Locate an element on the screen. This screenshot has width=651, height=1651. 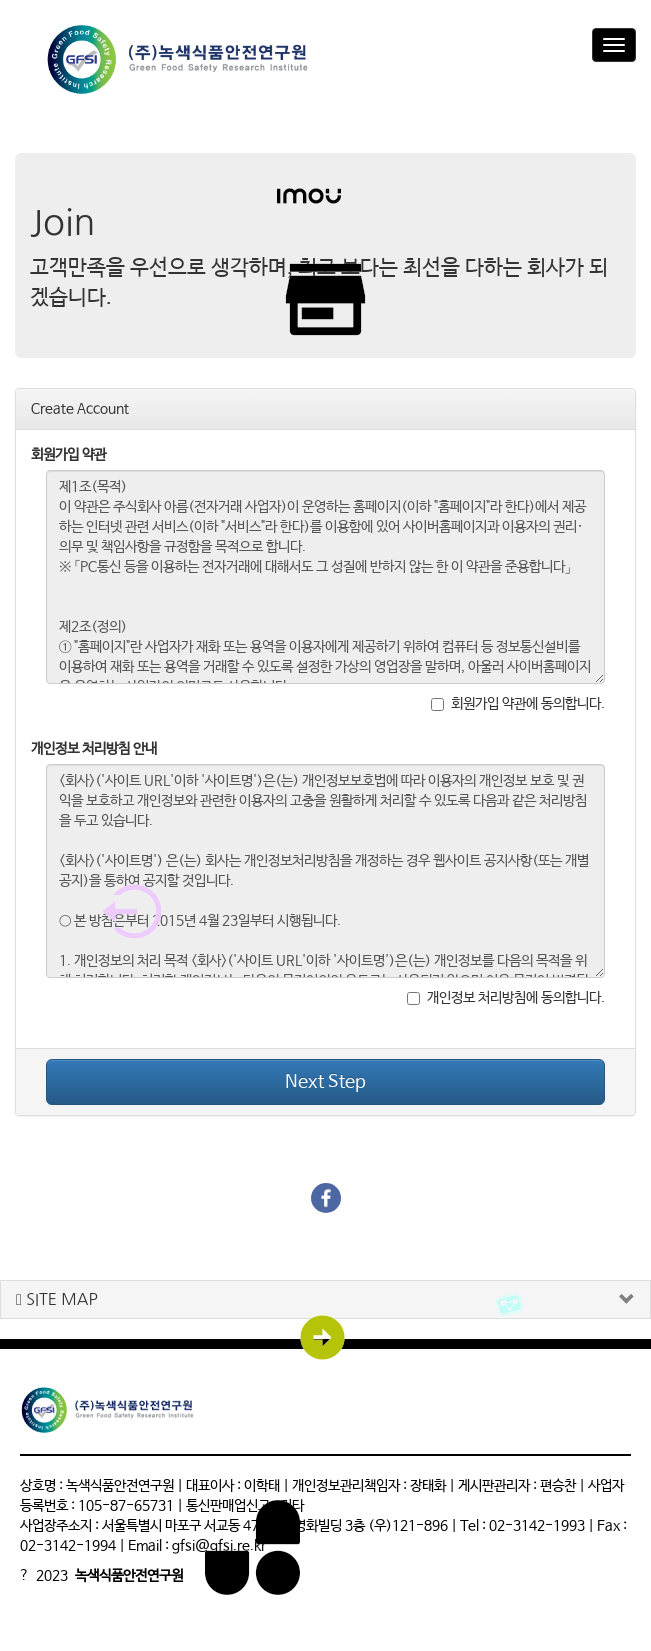
freedesktop.org project logo is located at coordinates (509, 1304).